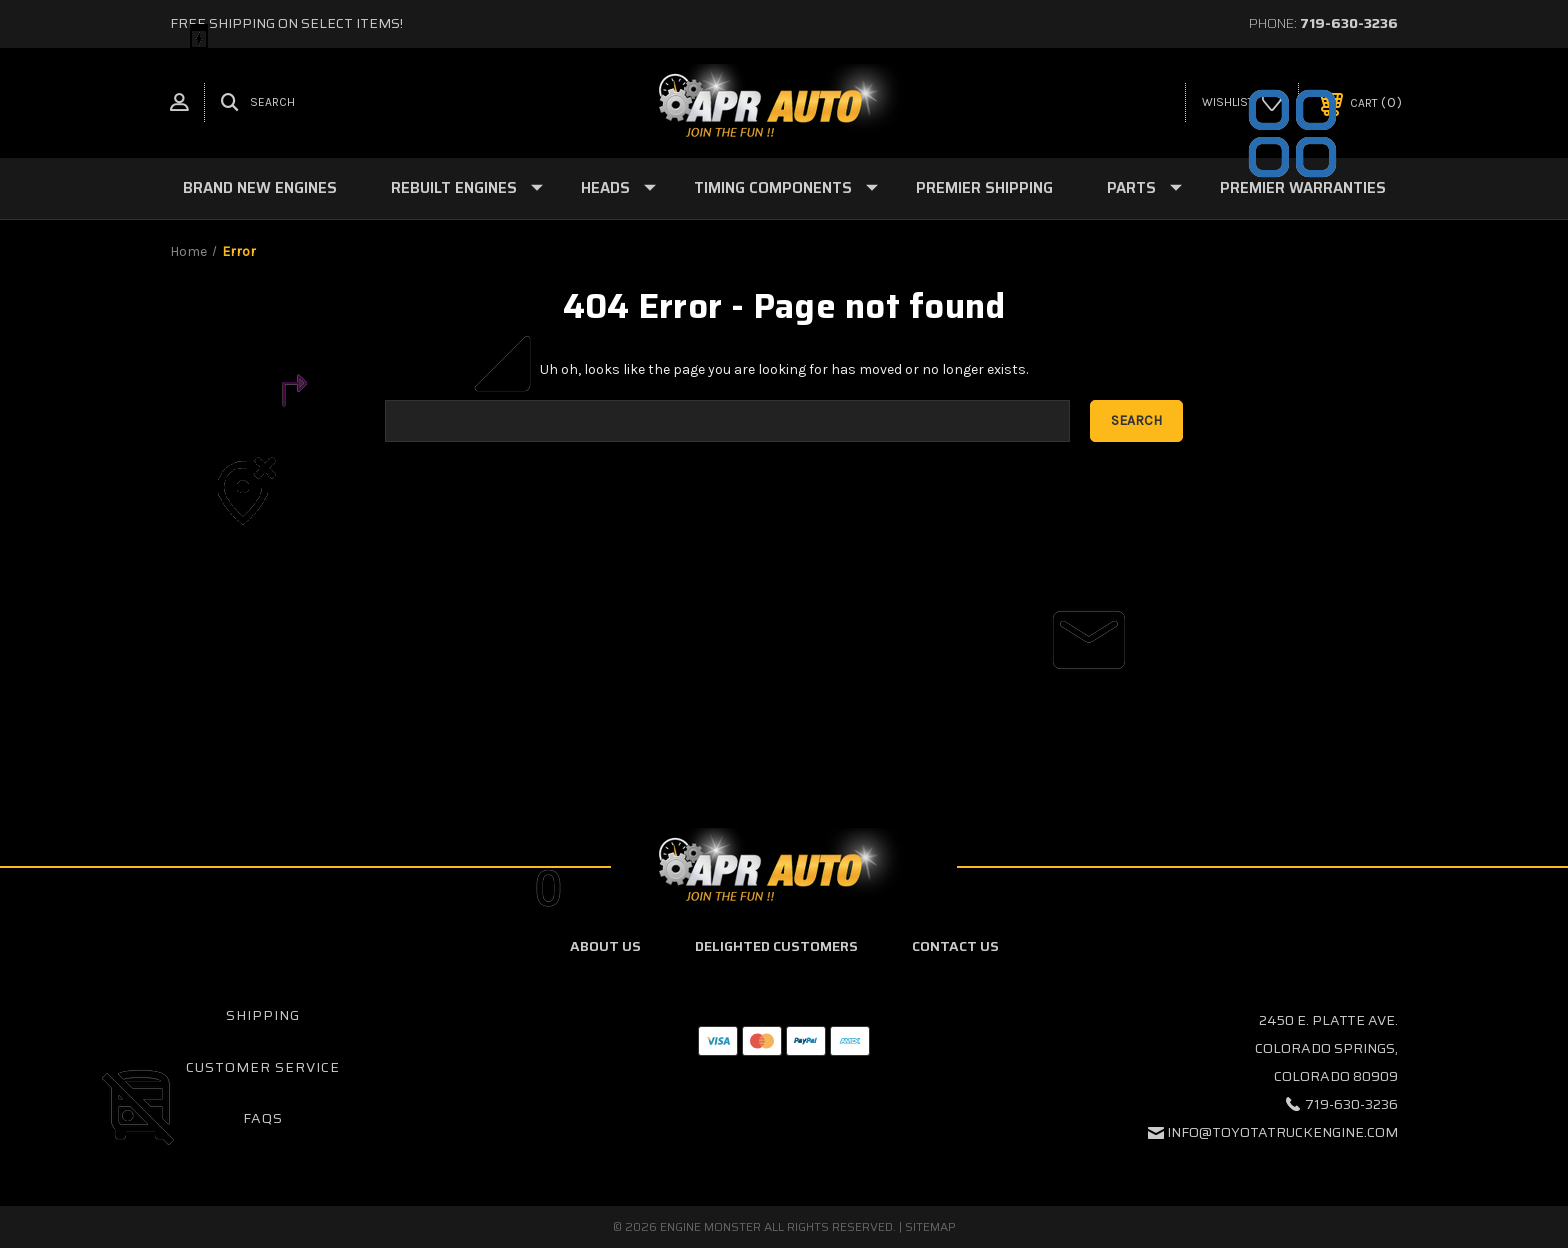 The image size is (1568, 1248). I want to click on indicates full cellular signal strength, so click(500, 361).